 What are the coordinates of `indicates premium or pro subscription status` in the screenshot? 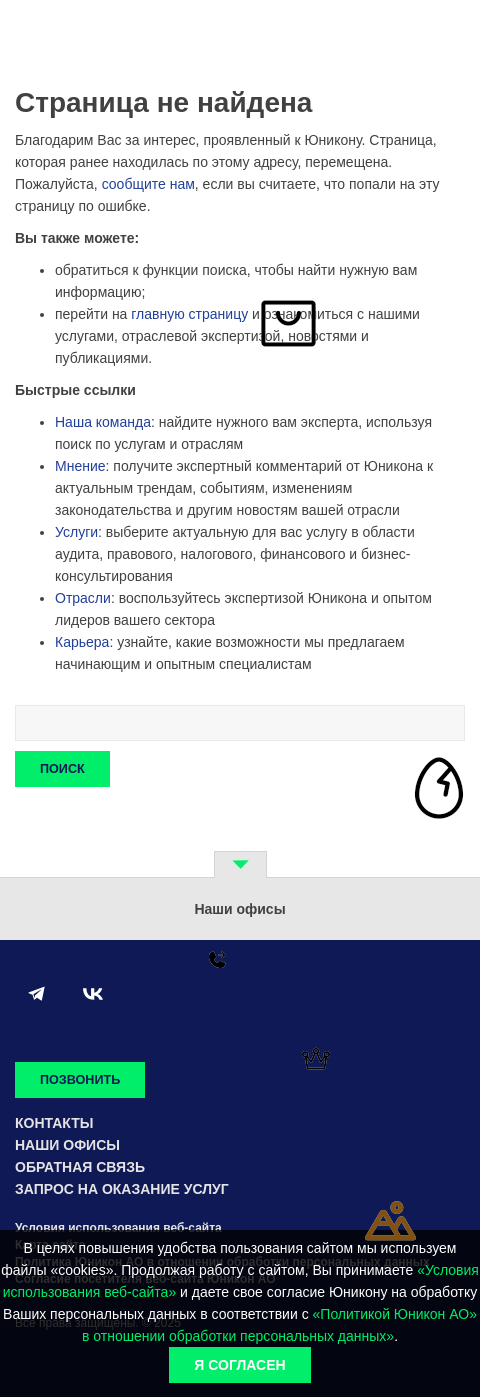 It's located at (316, 1060).